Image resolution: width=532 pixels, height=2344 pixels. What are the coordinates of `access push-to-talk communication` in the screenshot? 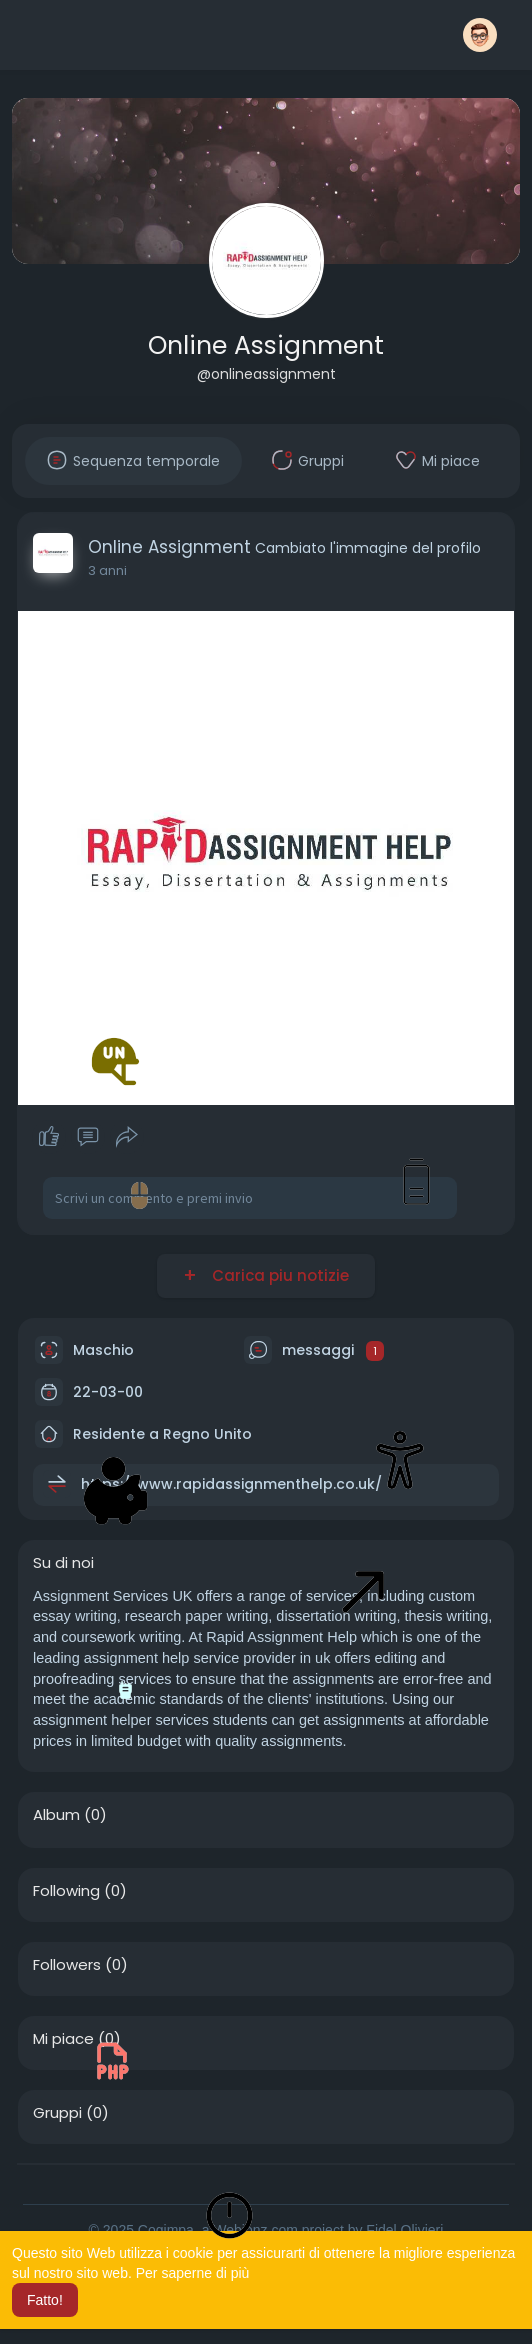 It's located at (125, 1690).